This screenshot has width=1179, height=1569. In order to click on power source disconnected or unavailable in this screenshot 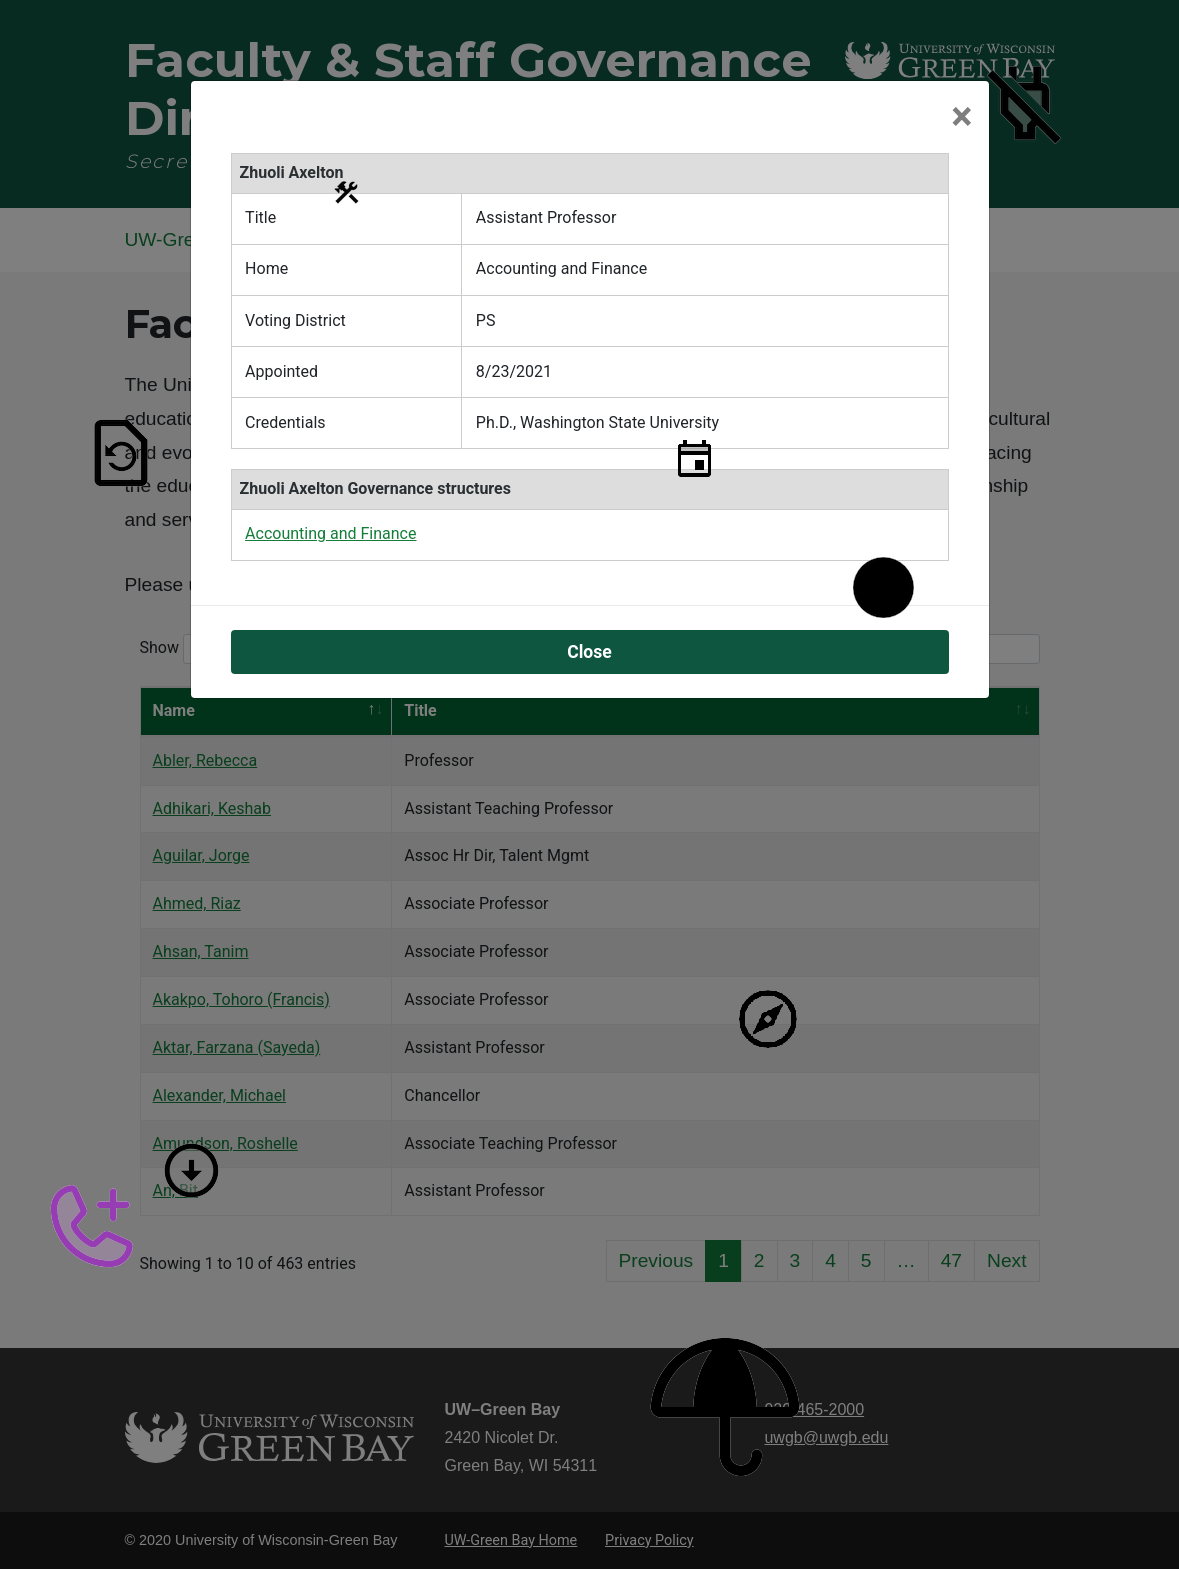, I will do `click(1025, 103)`.